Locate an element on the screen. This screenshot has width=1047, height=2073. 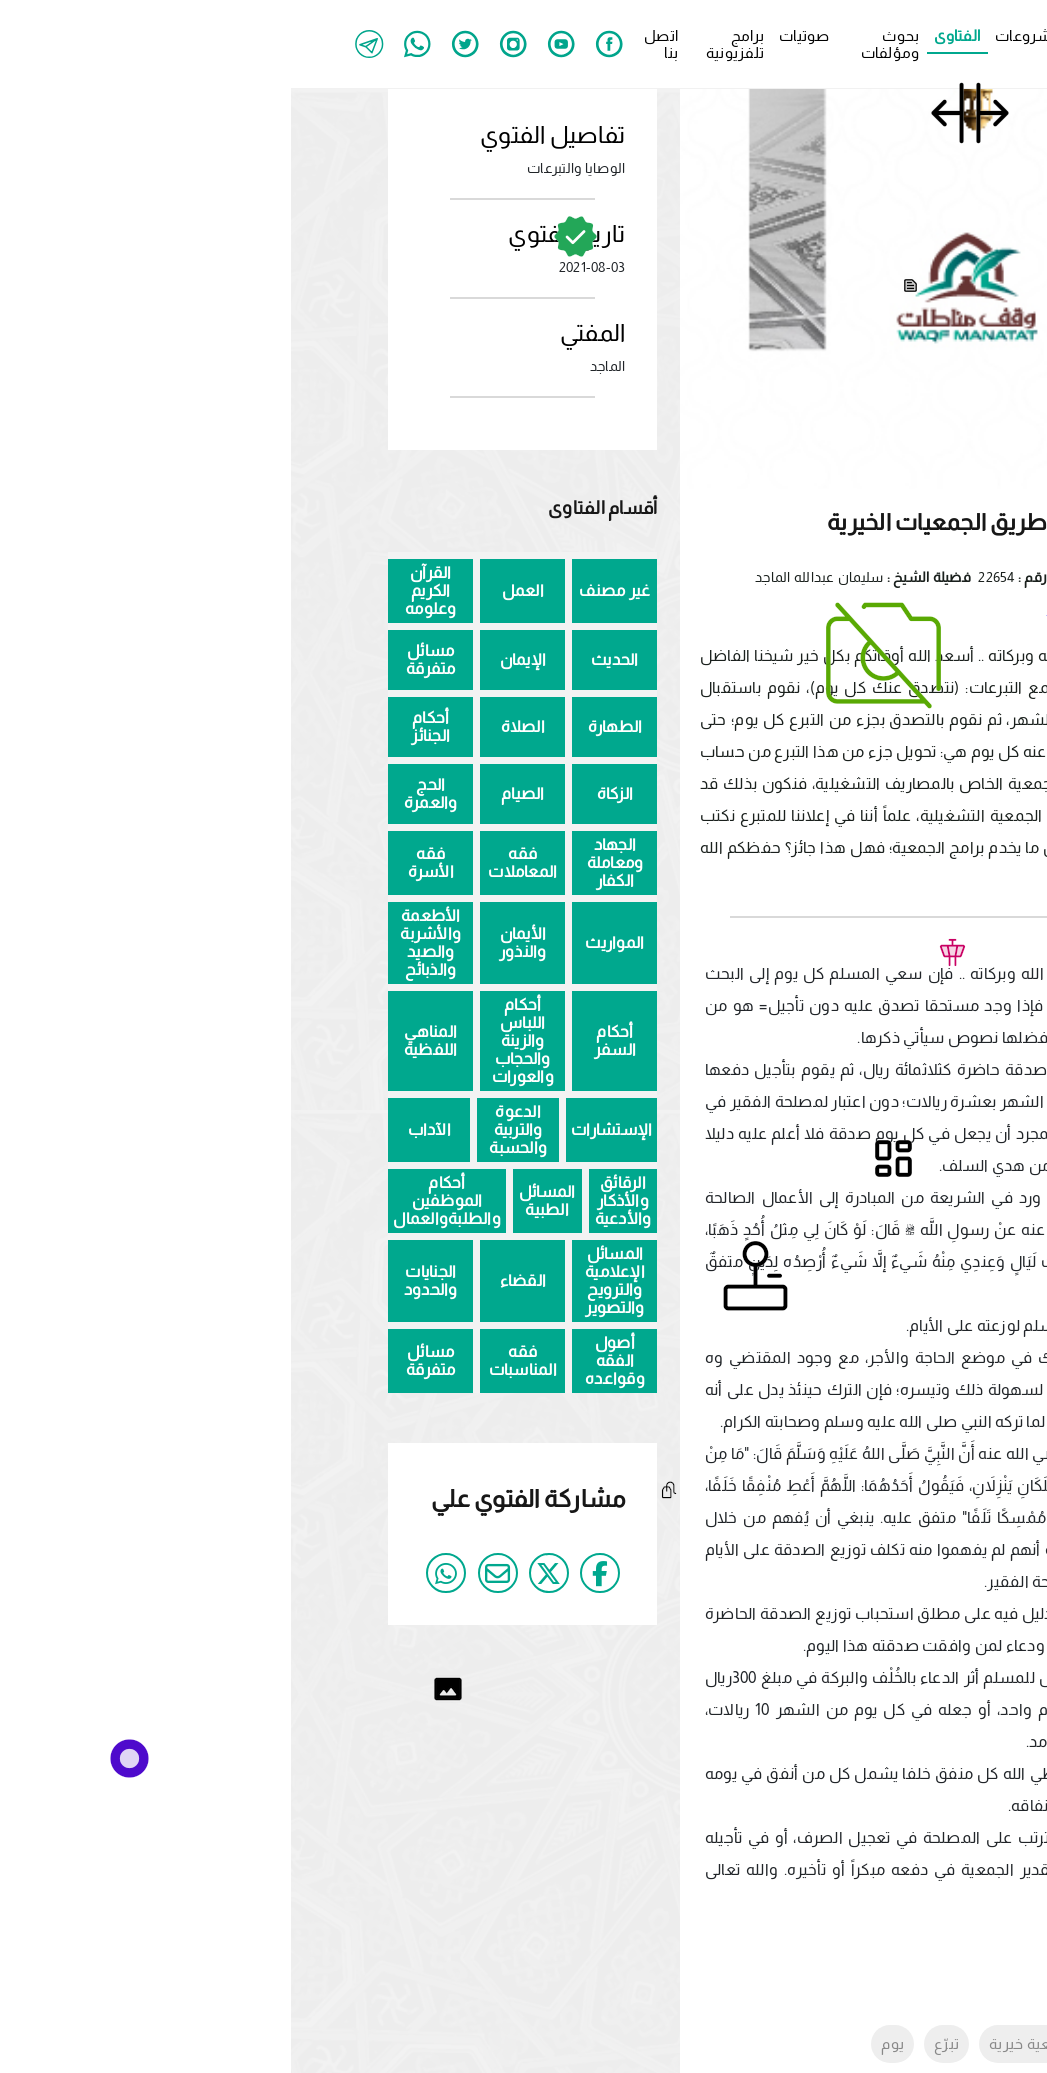
open dashboard view is located at coordinates (893, 1158).